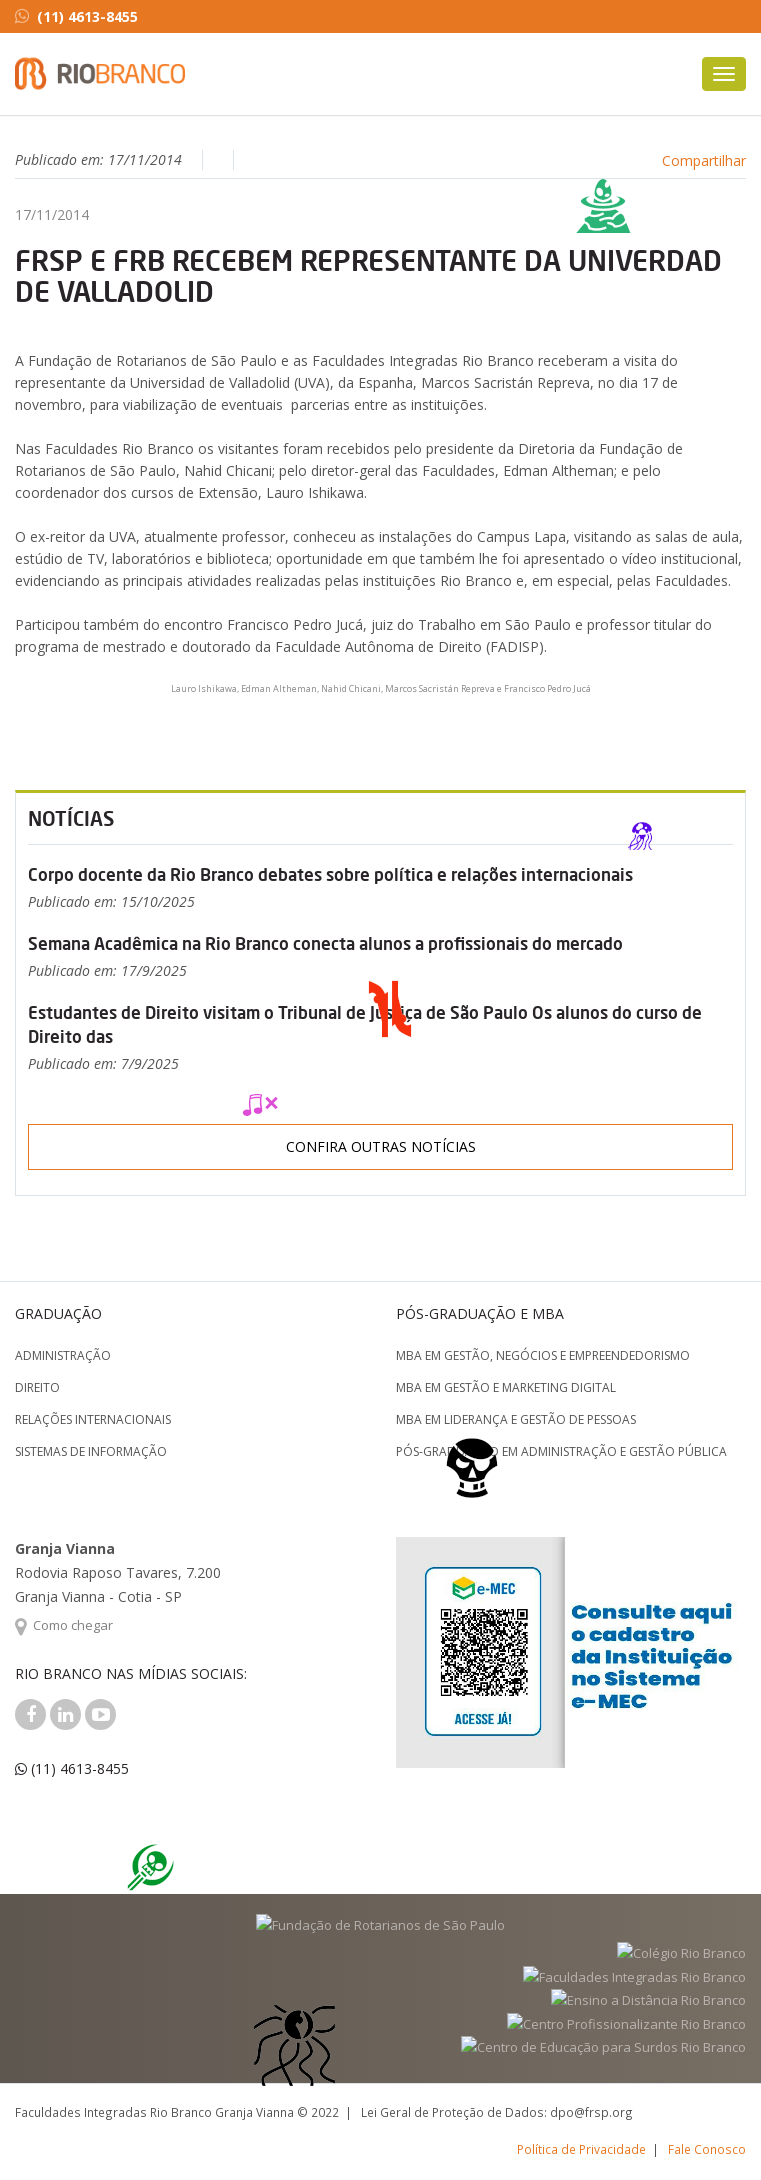  Describe the element at coordinates (472, 1468) in the screenshot. I see `access pirate or nautical themed game content` at that location.